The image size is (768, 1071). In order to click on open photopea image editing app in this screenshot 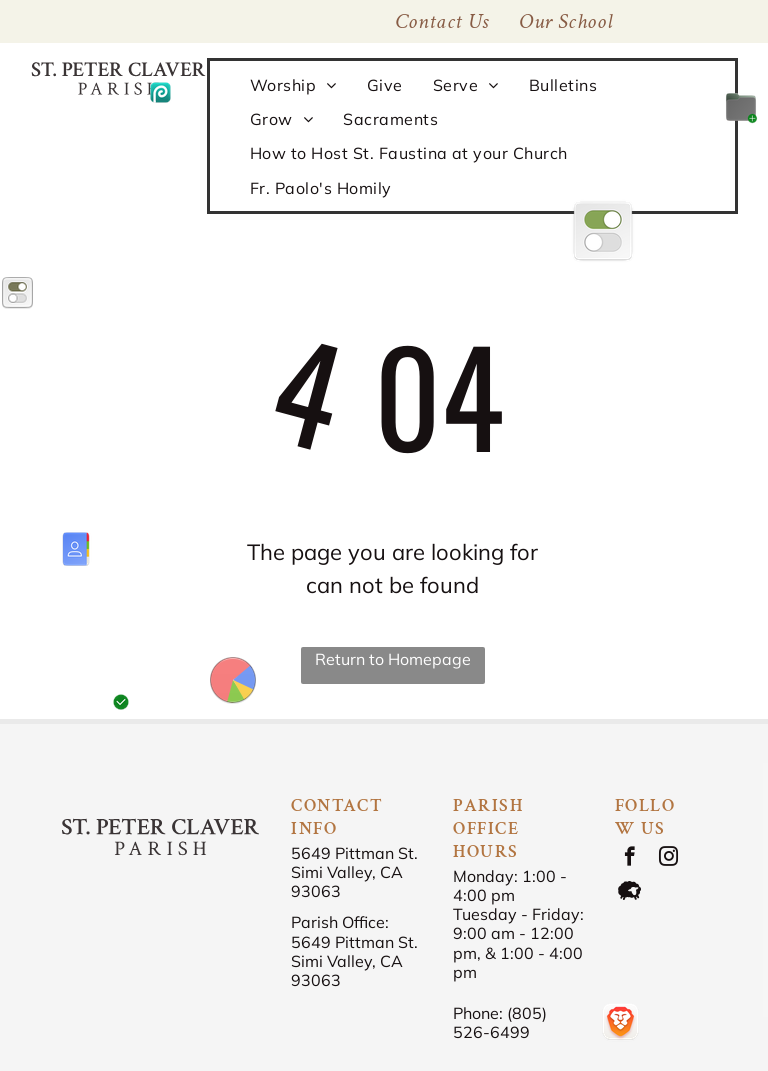, I will do `click(160, 92)`.